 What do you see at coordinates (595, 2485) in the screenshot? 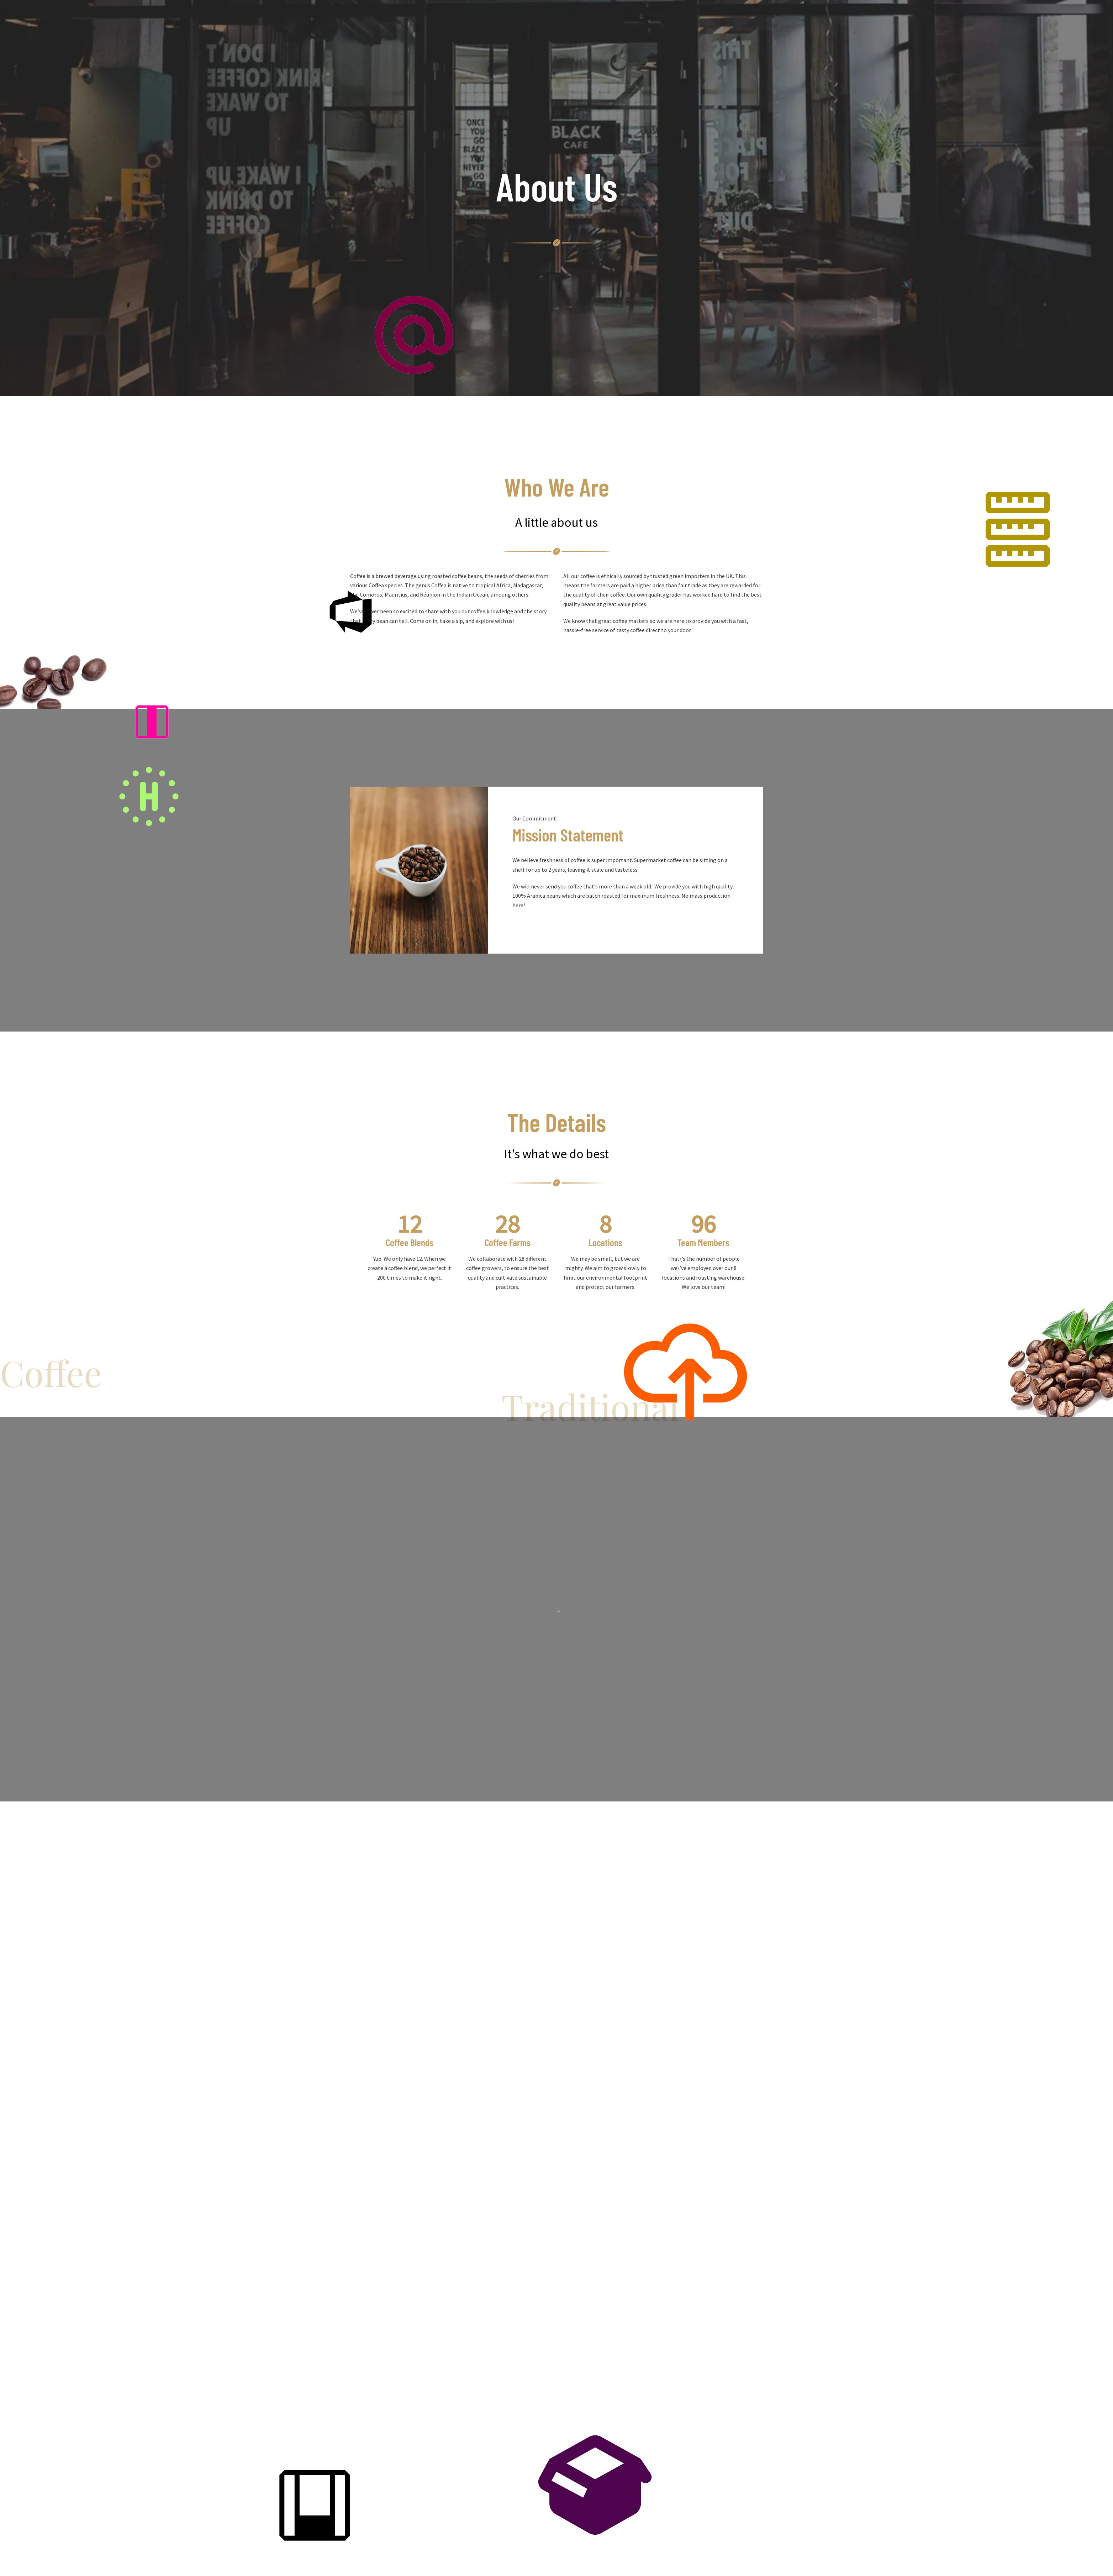
I see `view package contents` at bounding box center [595, 2485].